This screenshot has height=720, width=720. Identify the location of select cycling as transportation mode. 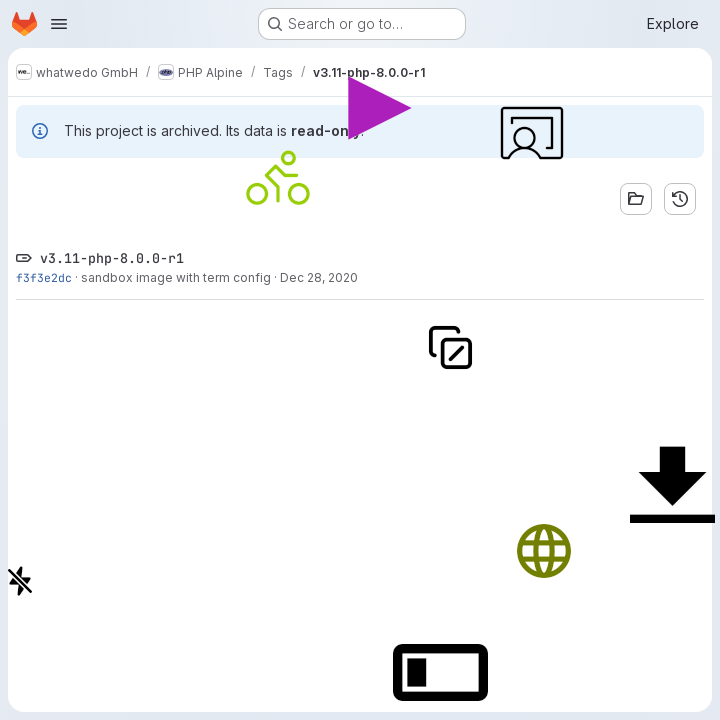
(278, 180).